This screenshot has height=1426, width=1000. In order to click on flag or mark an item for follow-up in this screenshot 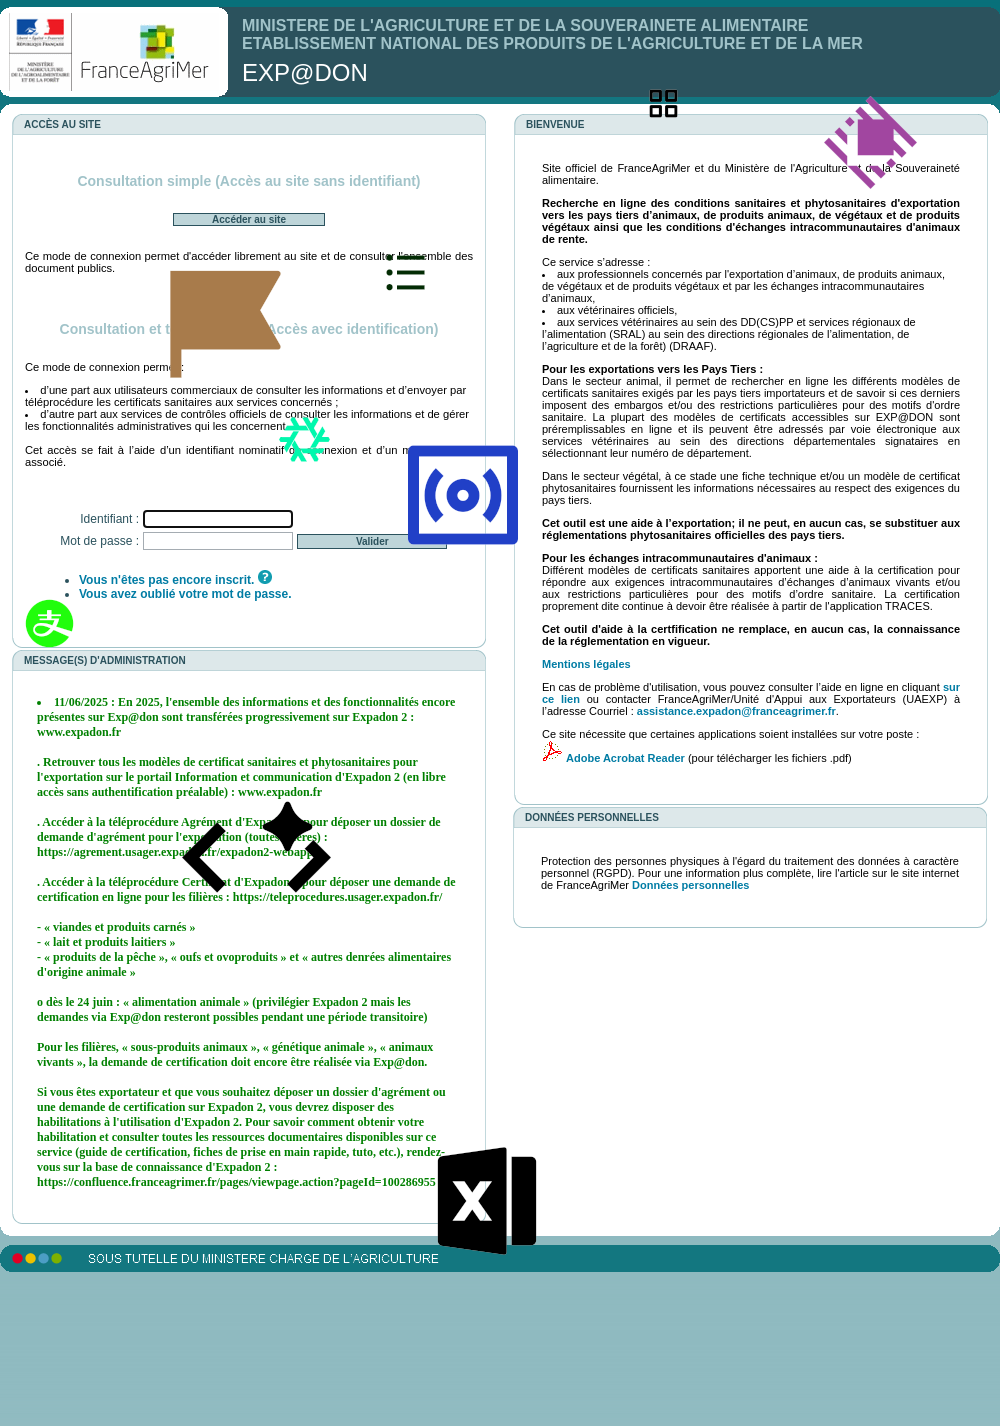, I will do `click(226, 321)`.